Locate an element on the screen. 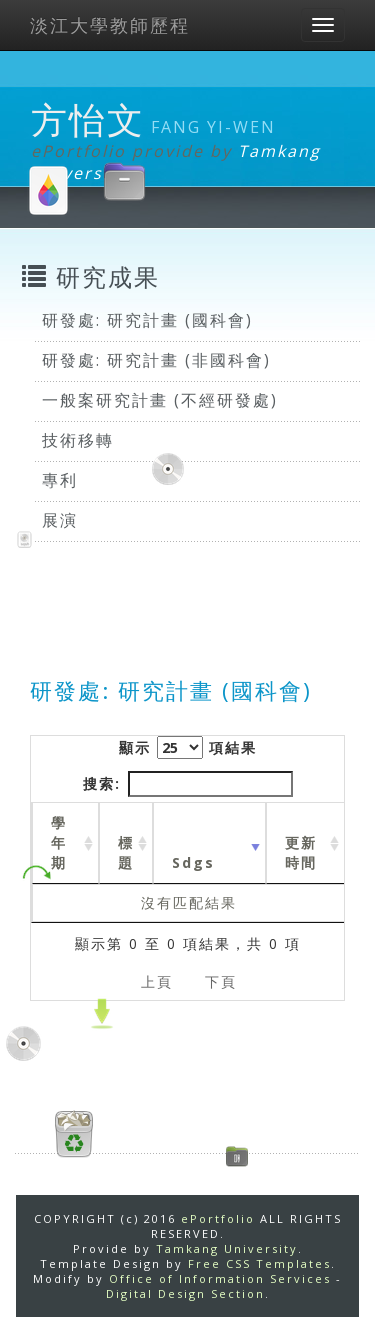  redo the last undone action is located at coordinates (36, 872).